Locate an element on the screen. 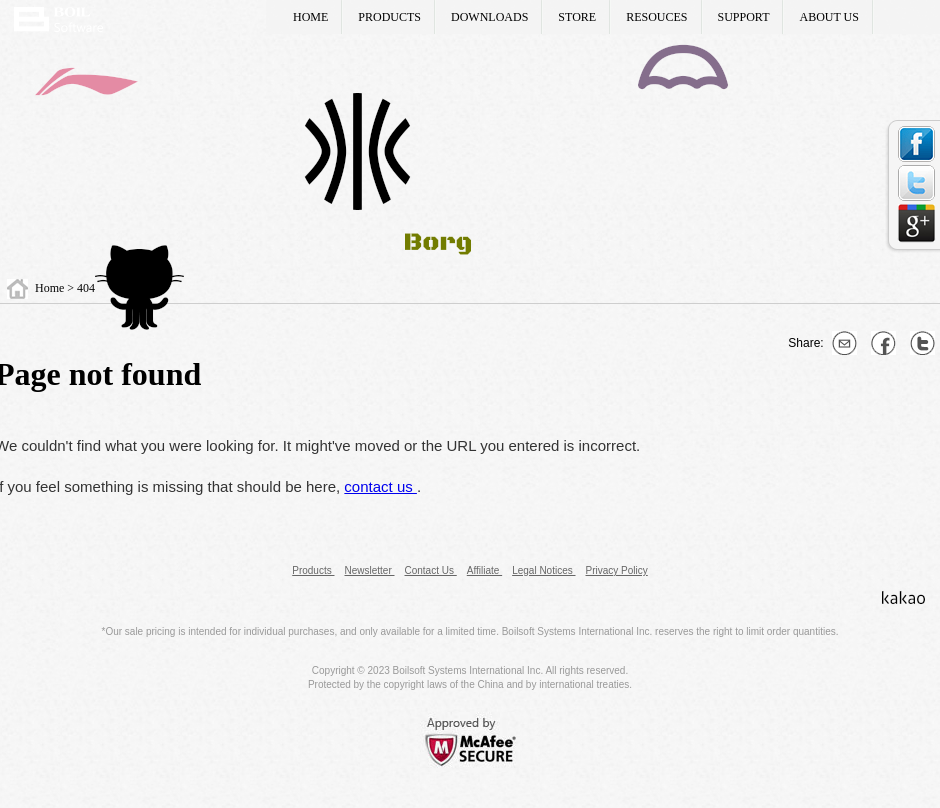  talos logo is located at coordinates (357, 151).